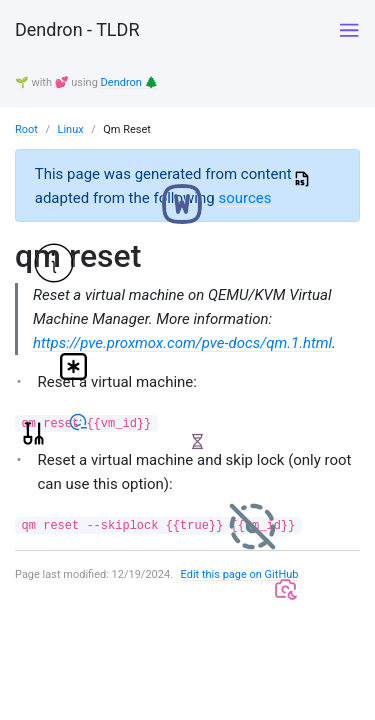 Image resolution: width=375 pixels, height=720 pixels. What do you see at coordinates (73, 366) in the screenshot?
I see `access API keys or secrets` at bounding box center [73, 366].